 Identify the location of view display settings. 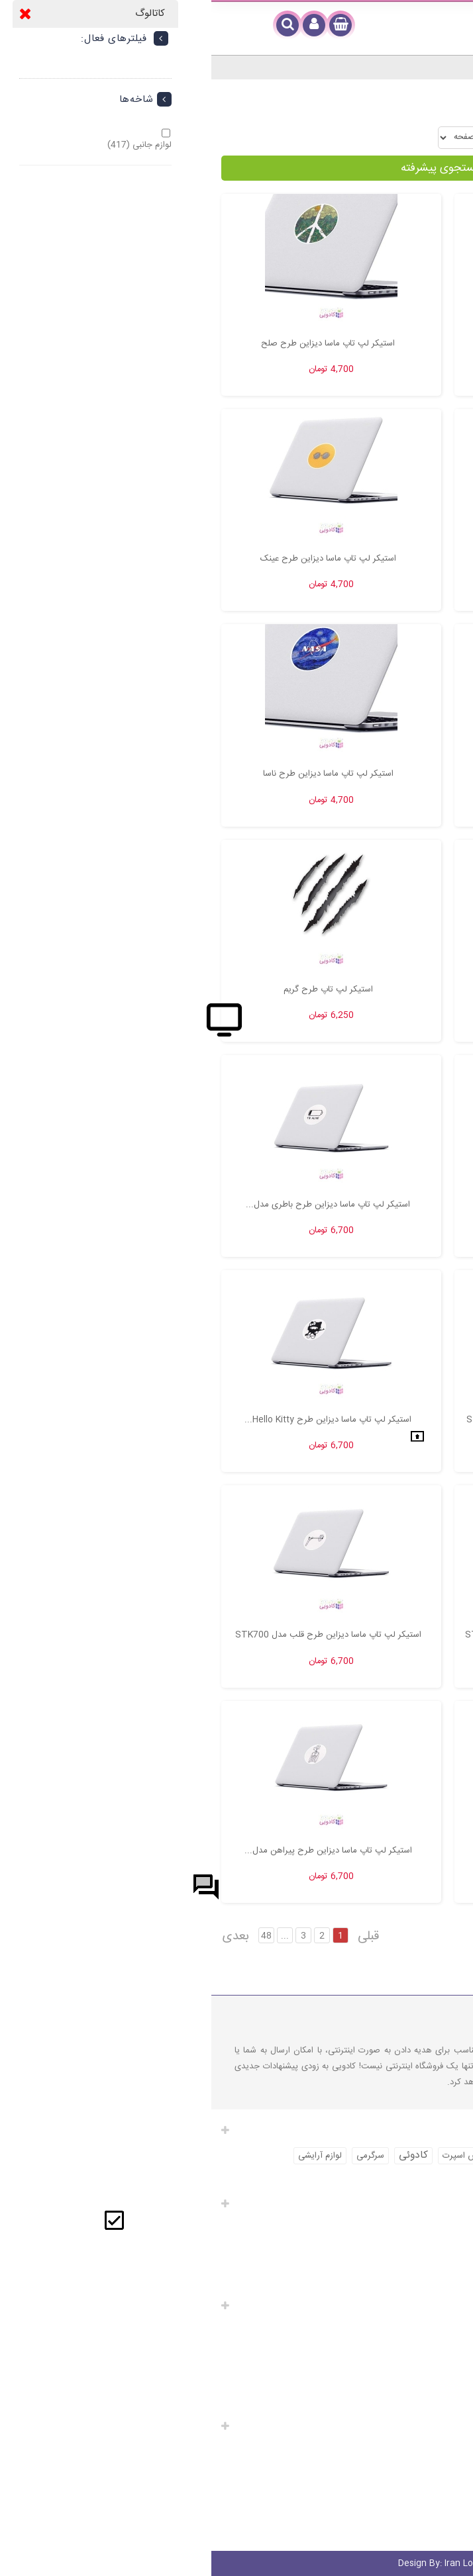
(224, 1018).